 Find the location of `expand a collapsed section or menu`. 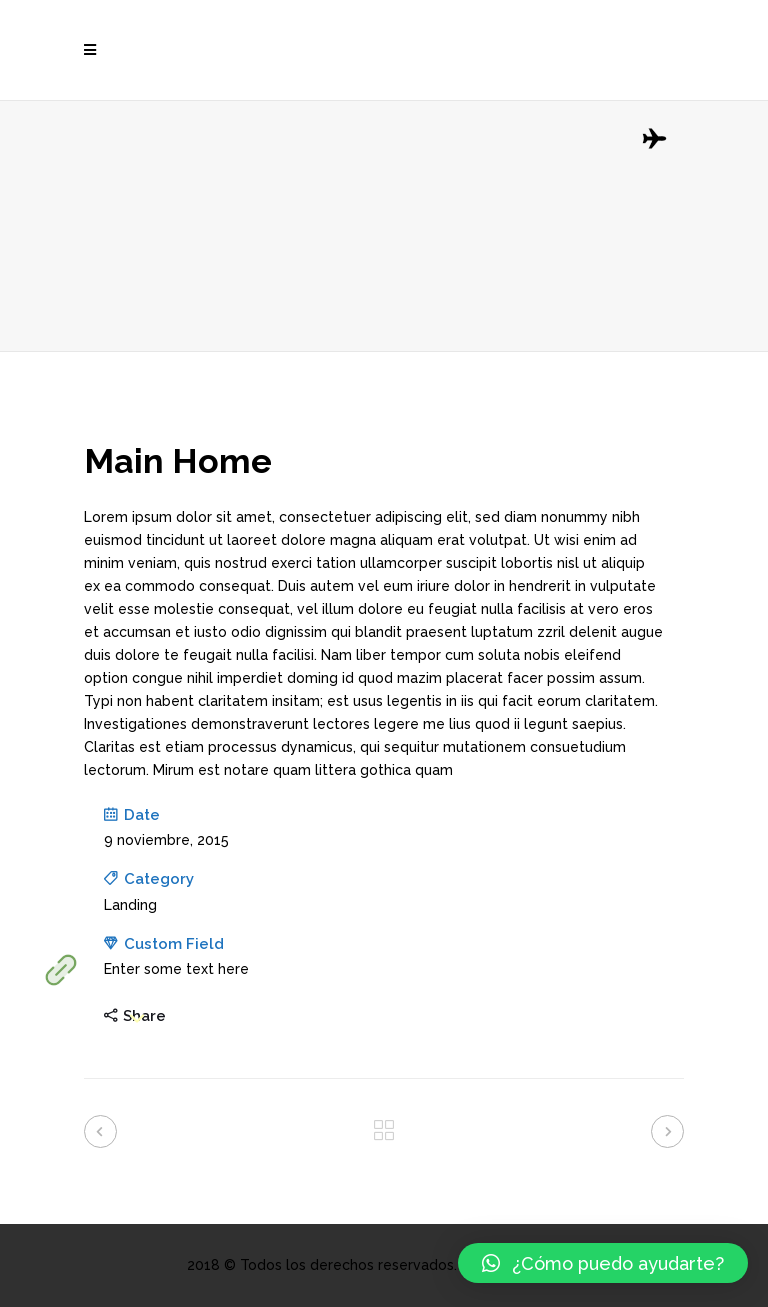

expand a collapsed section or menu is located at coordinates (137, 1018).